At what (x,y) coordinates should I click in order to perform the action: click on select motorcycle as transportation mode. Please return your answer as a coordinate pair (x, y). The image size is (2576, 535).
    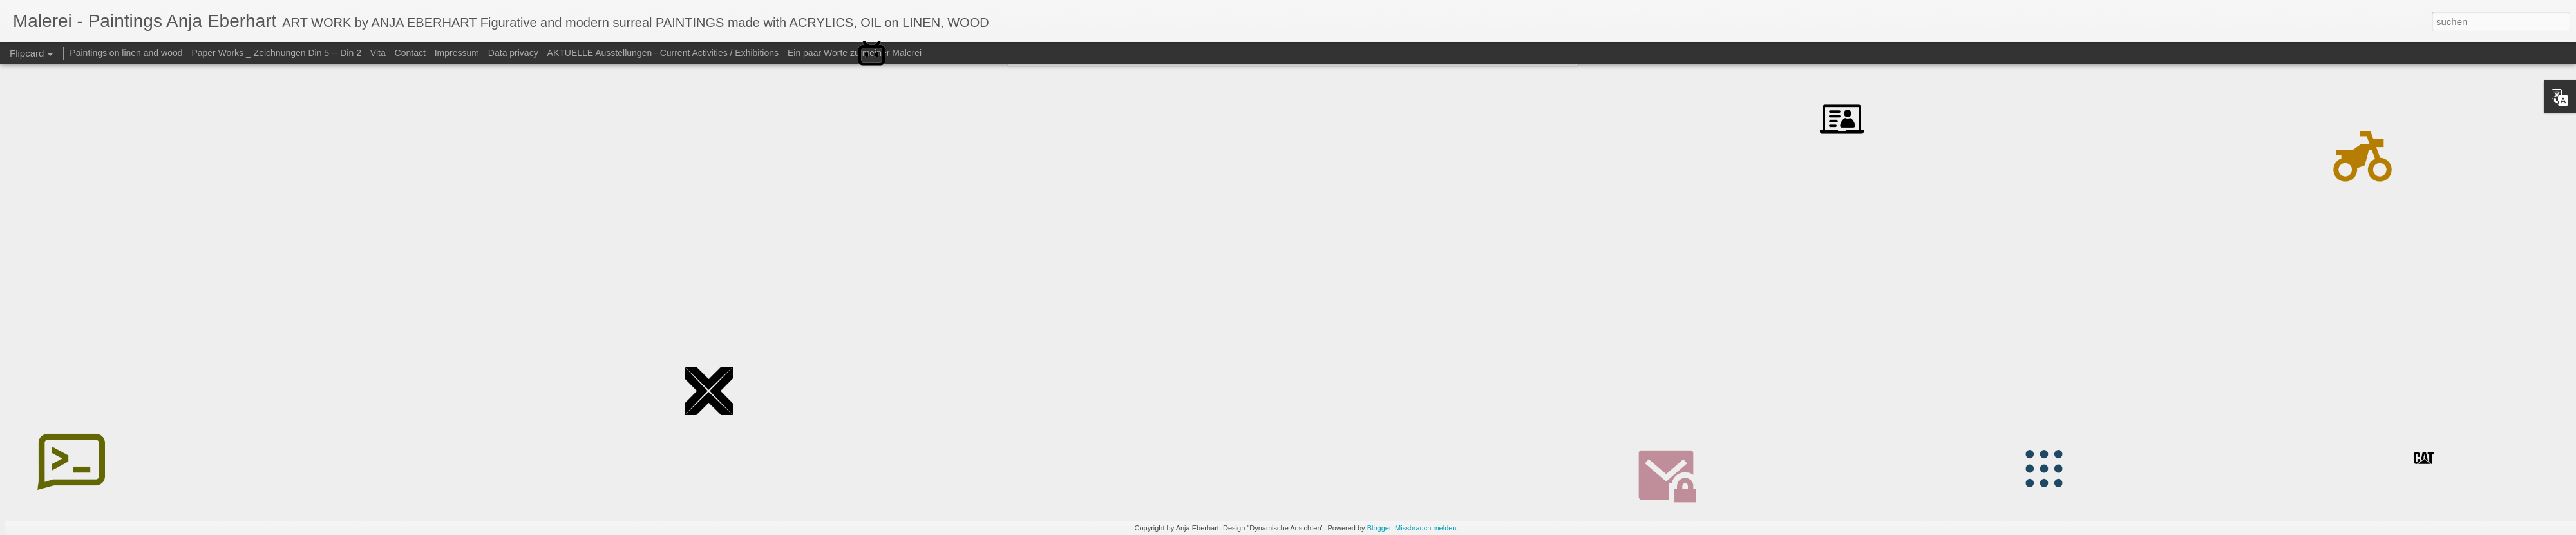
    Looking at the image, I should click on (2362, 155).